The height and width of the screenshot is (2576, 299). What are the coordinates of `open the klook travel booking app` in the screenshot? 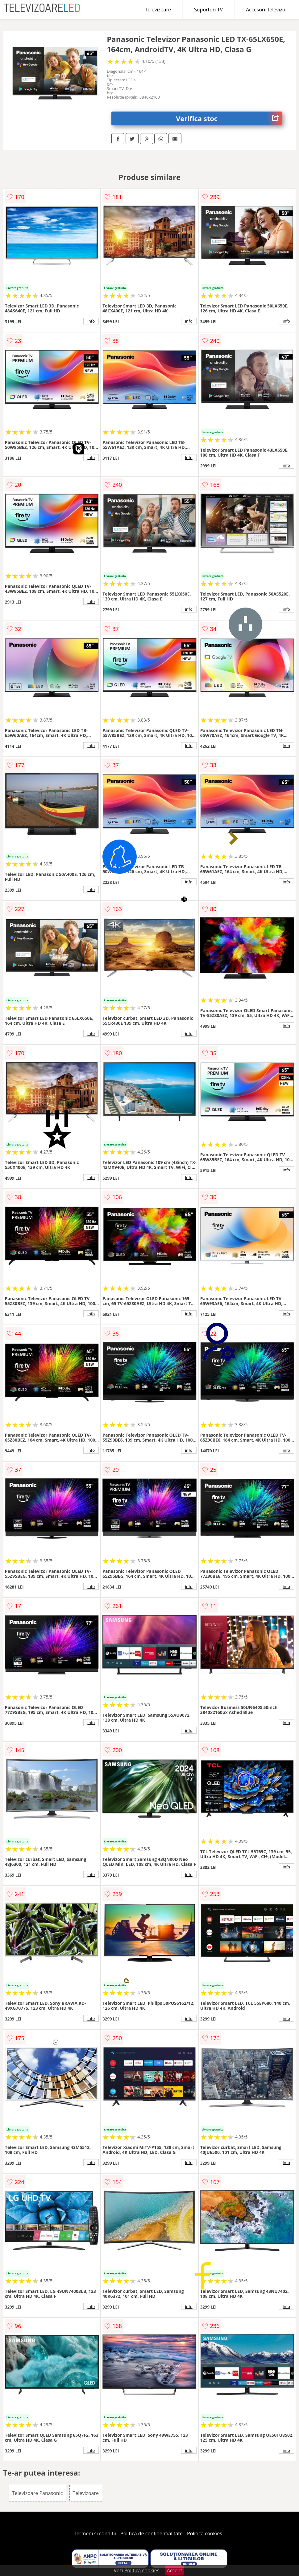 It's located at (79, 449).